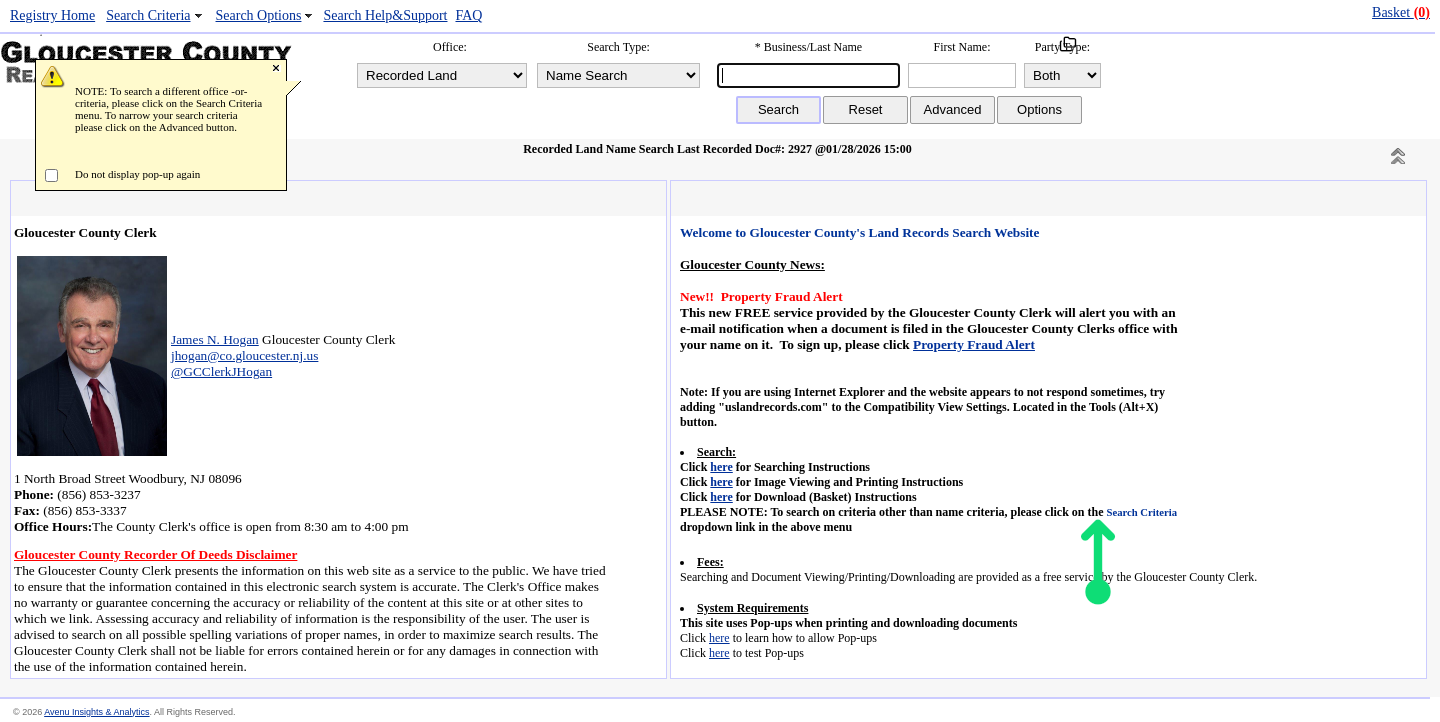 The image size is (1440, 722). Describe the element at coordinates (1098, 562) in the screenshot. I see `scroll to top of page` at that location.